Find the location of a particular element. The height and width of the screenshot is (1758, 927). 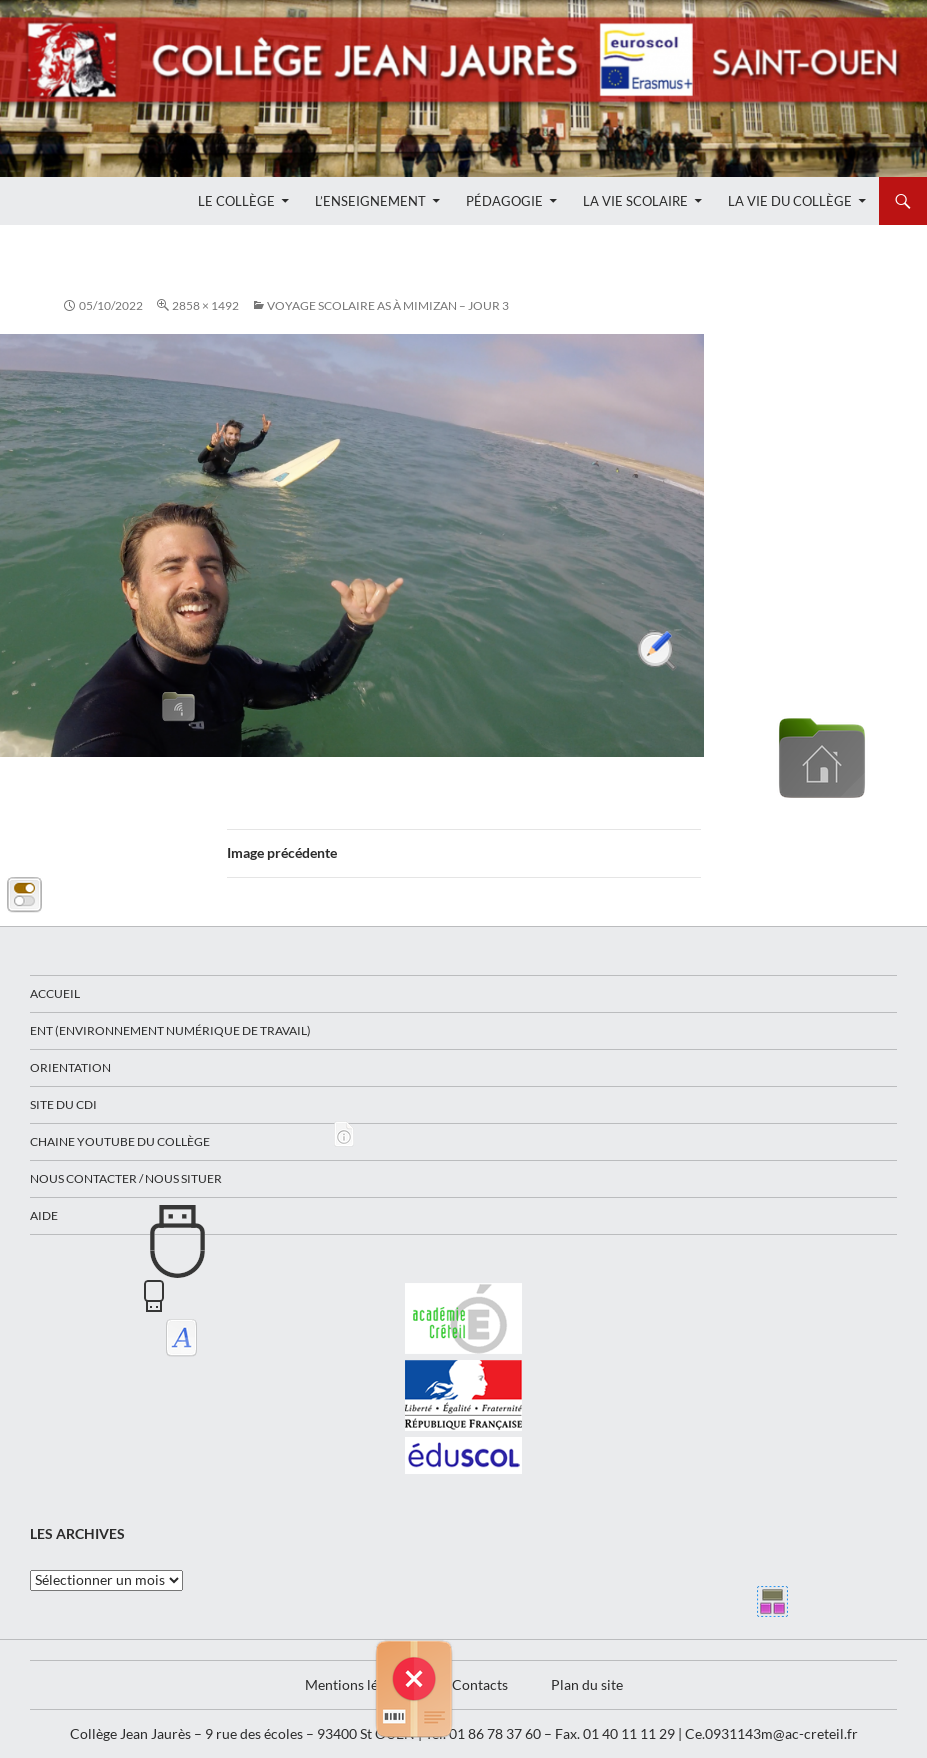

indicates a package scheduled for removal is located at coordinates (414, 1689).